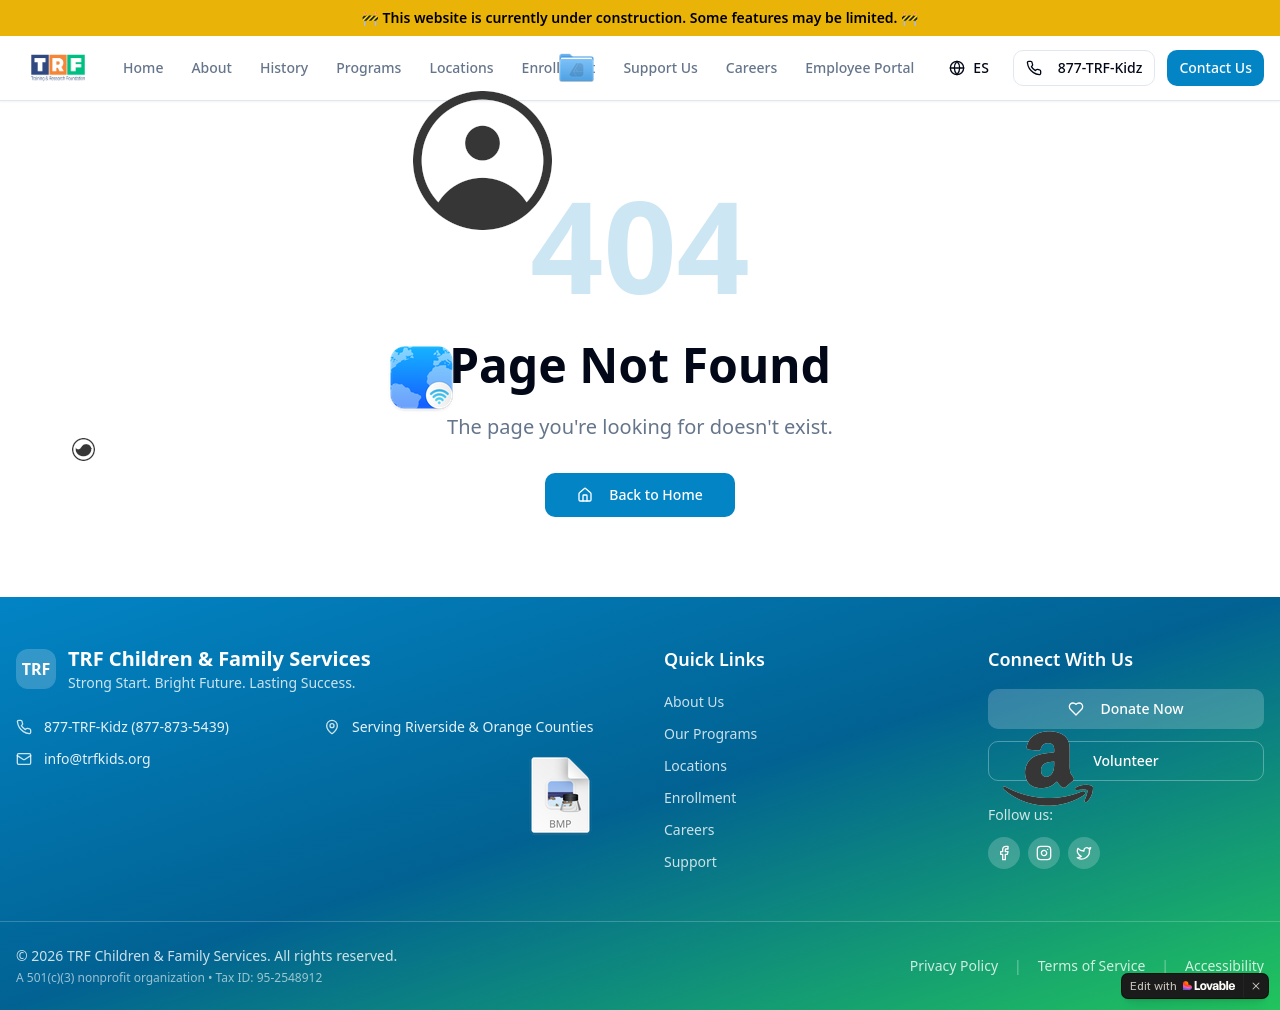 Image resolution: width=1280 pixels, height=1010 pixels. I want to click on a BMP image file, so click(560, 796).